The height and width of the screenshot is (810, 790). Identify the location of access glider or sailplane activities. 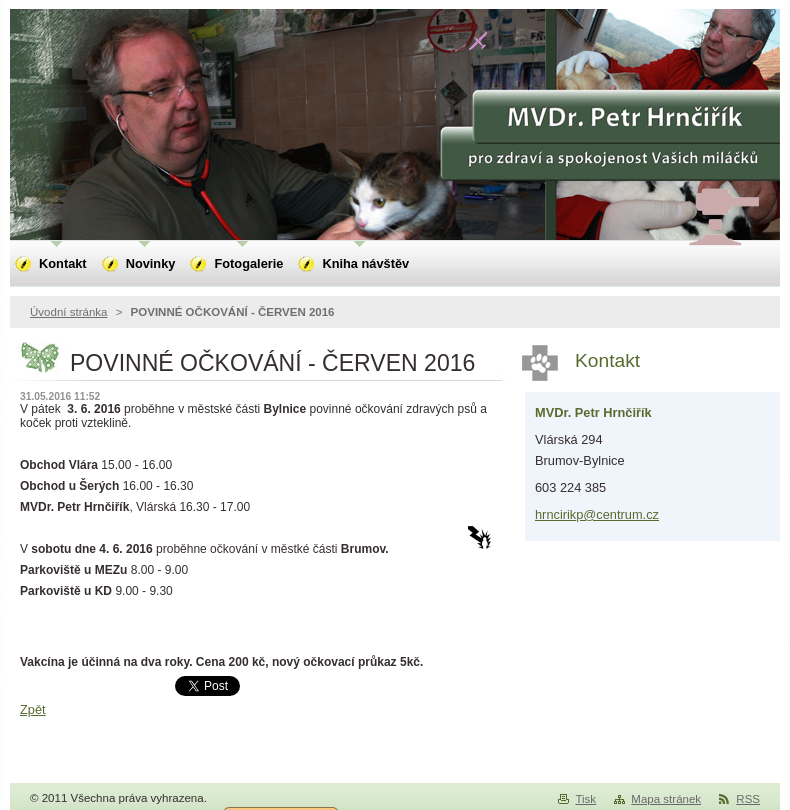
(478, 41).